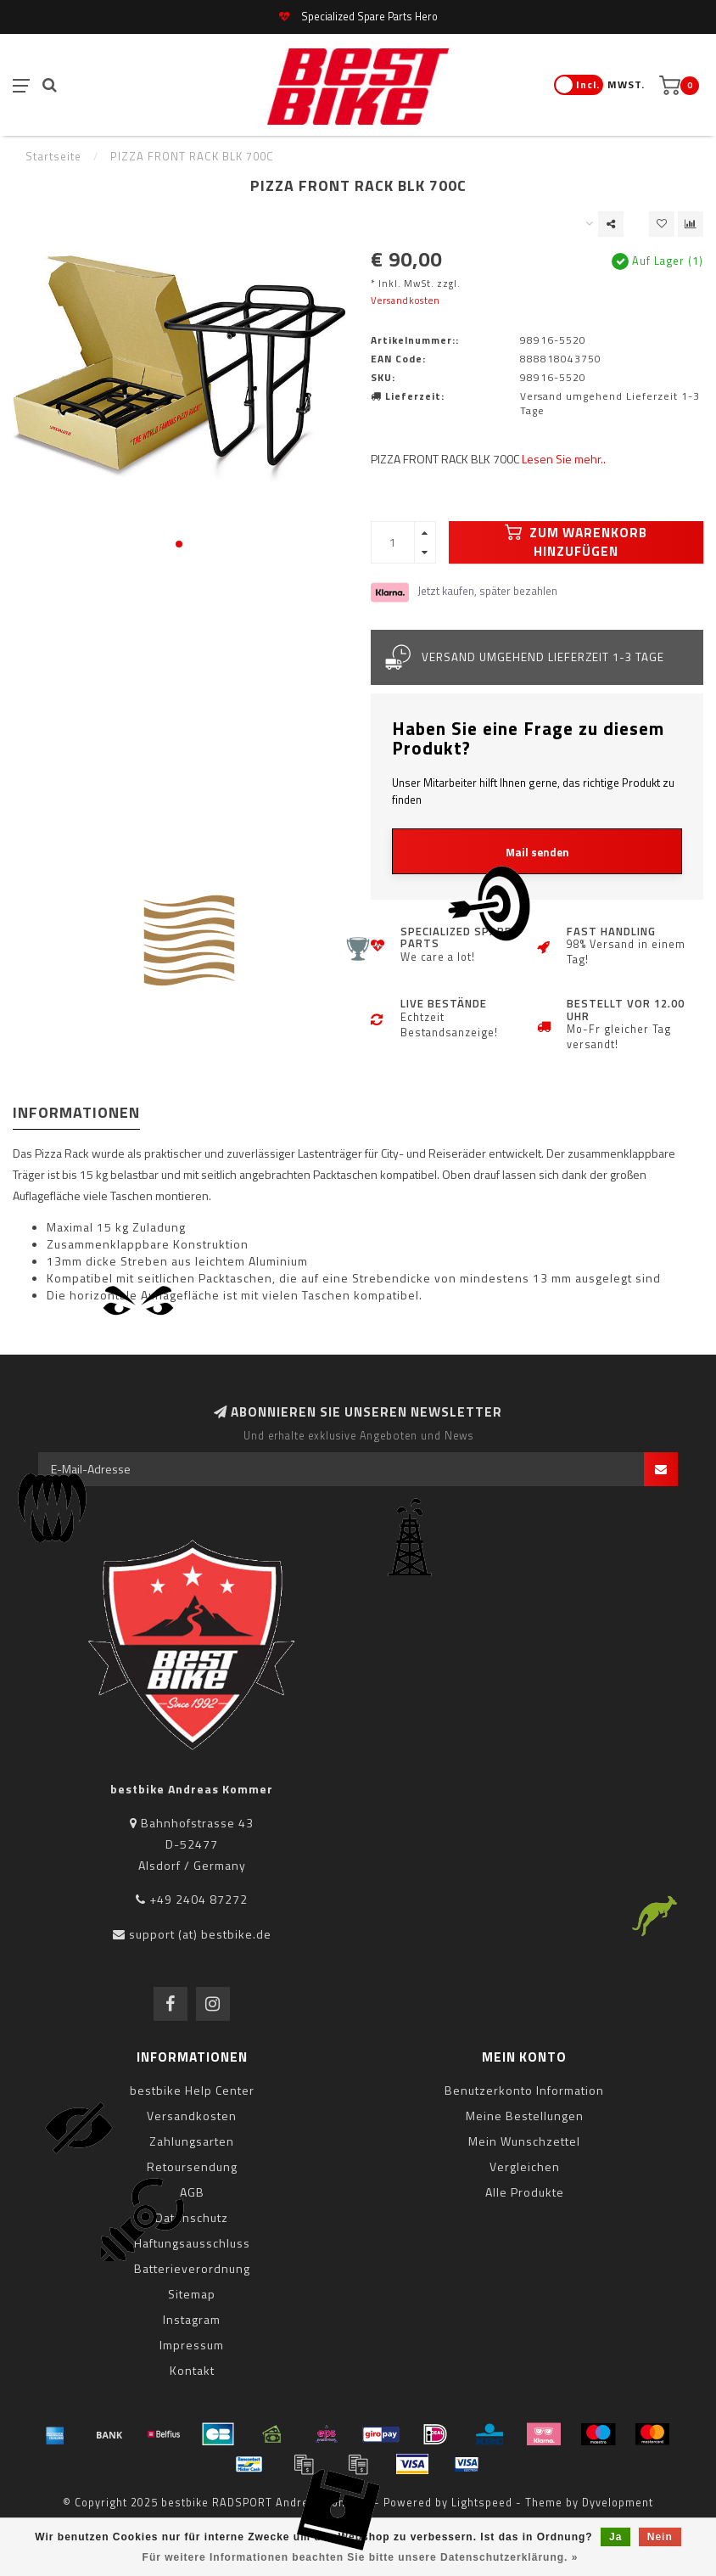 This screenshot has height=2576, width=716. What do you see at coordinates (338, 2510) in the screenshot?
I see `save your current progress` at bounding box center [338, 2510].